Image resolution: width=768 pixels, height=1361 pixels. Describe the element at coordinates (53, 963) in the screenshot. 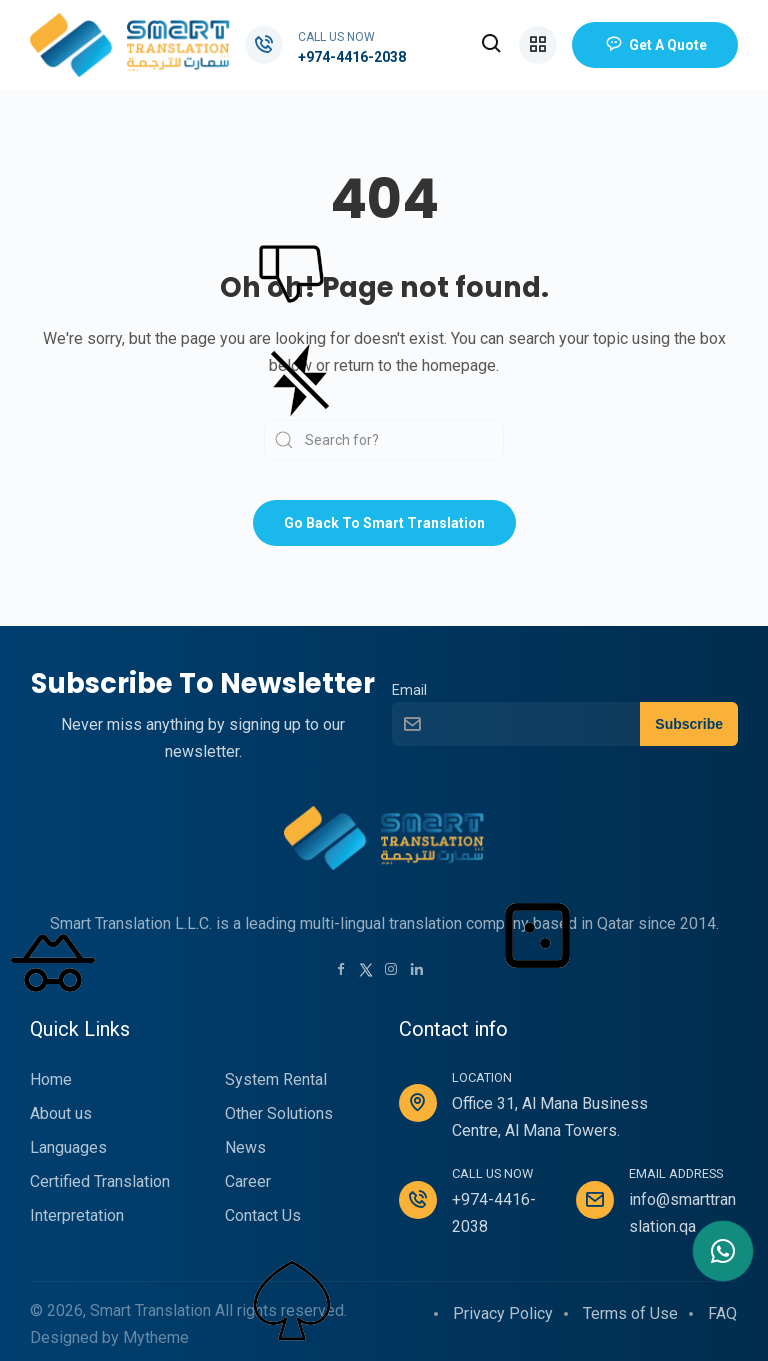

I see `enable incognito or private browsing mode` at that location.